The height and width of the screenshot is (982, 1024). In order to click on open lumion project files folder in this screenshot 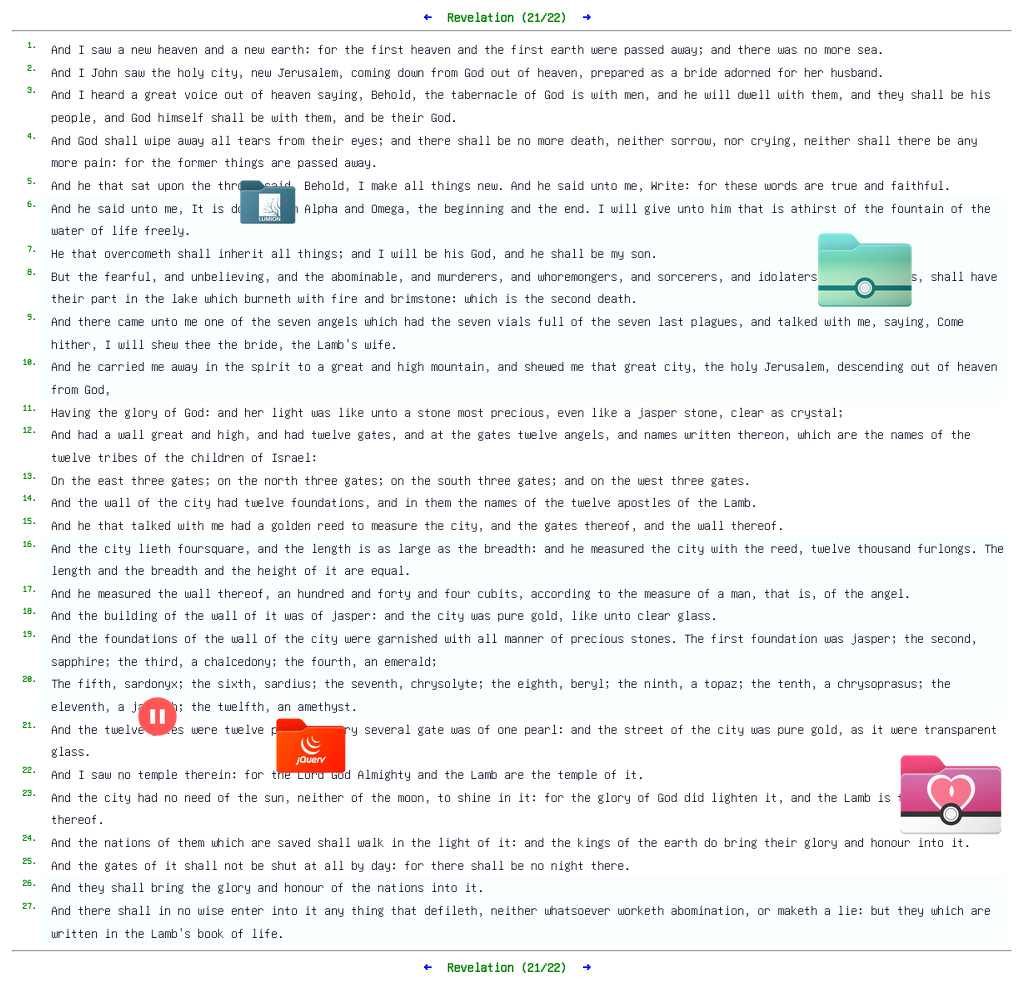, I will do `click(267, 203)`.